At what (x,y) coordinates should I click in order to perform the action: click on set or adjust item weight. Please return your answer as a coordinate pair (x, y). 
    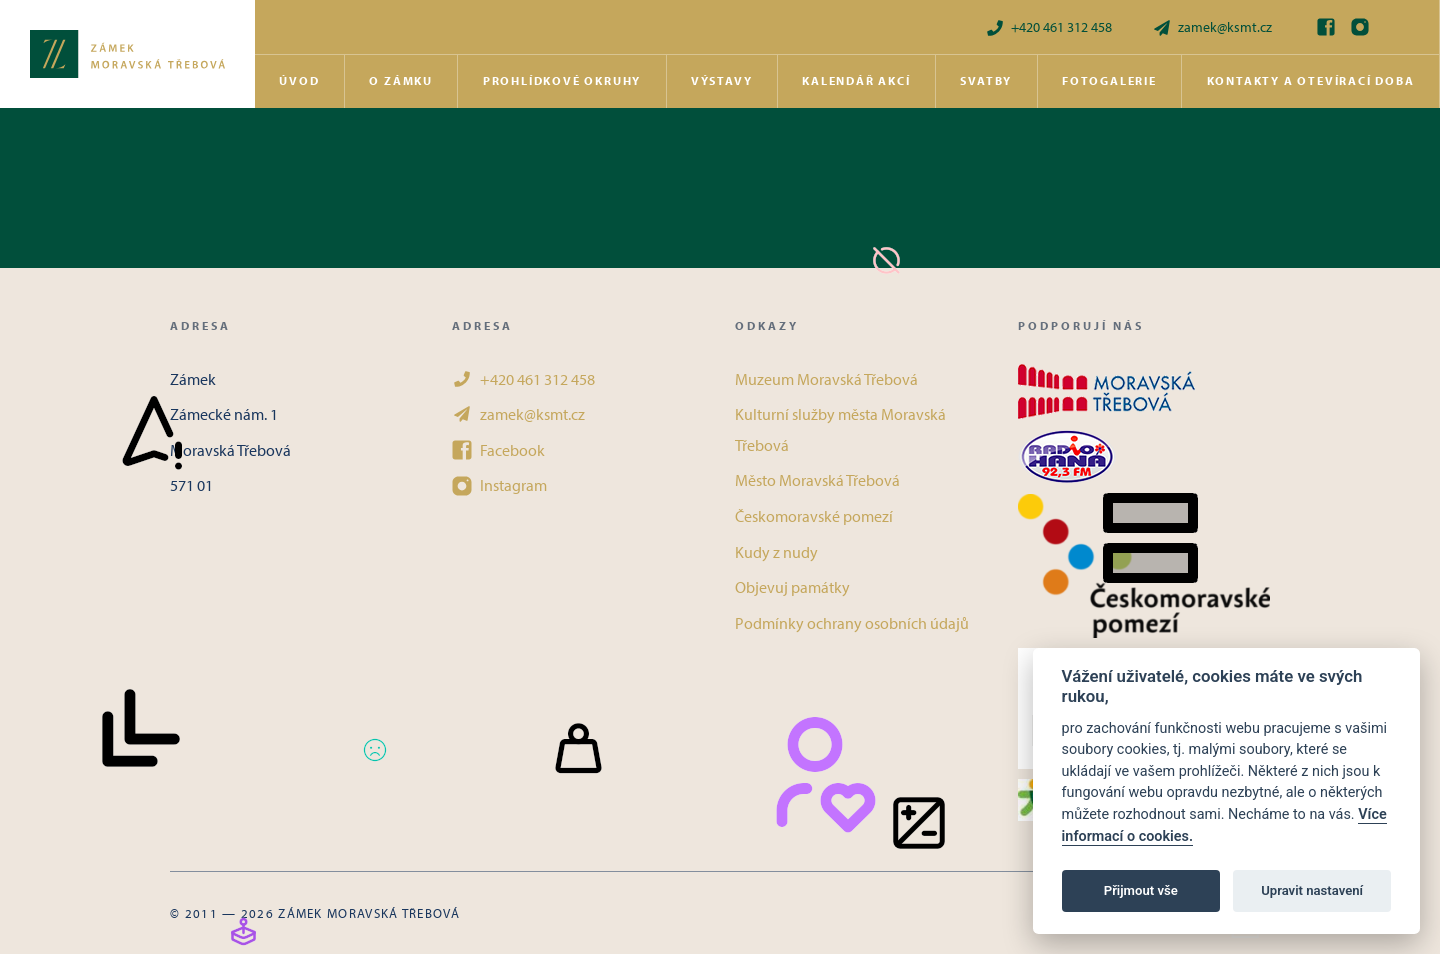
    Looking at the image, I should click on (578, 749).